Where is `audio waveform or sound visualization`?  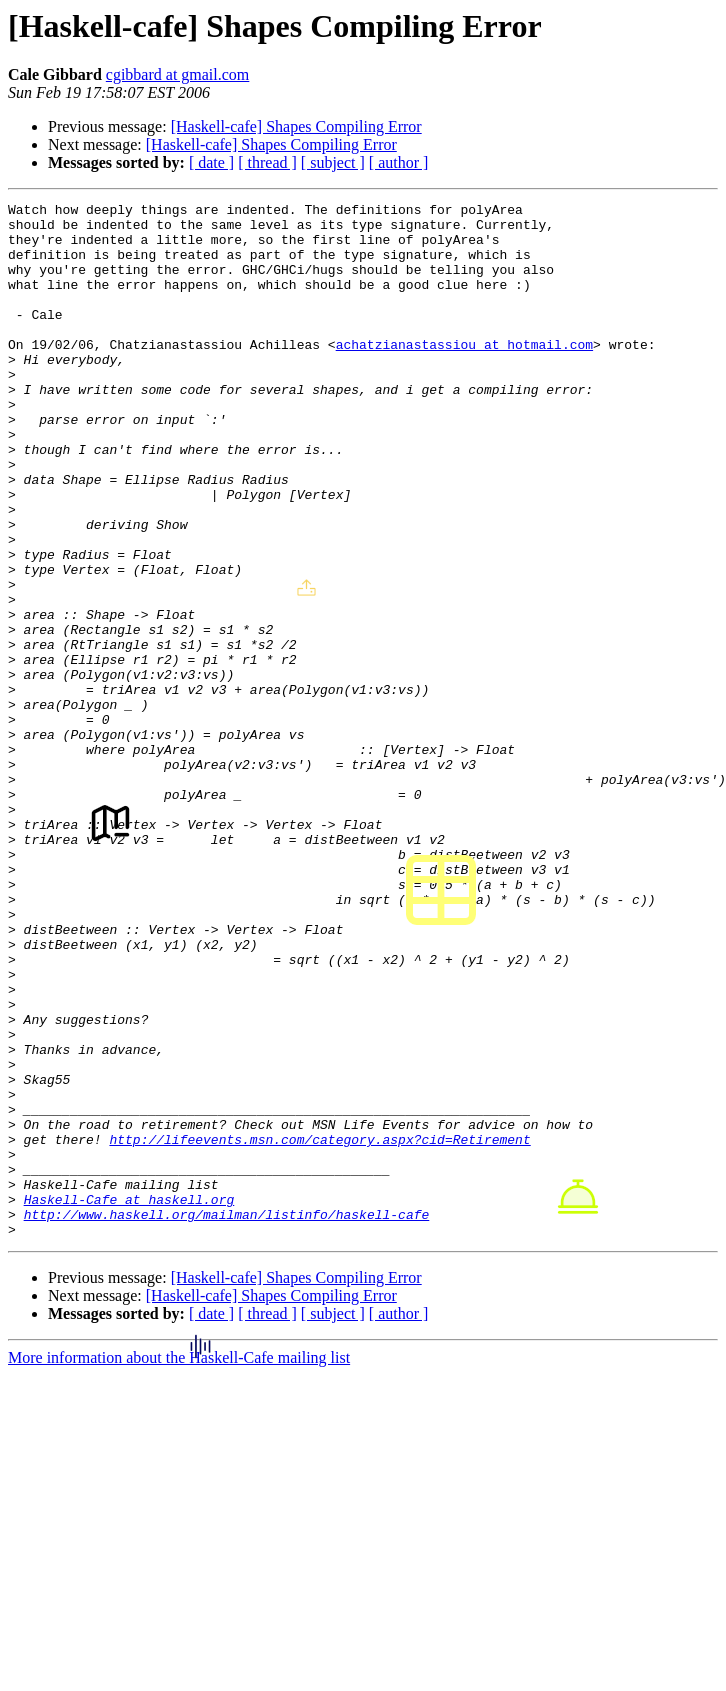
audio waveform or sound visualization is located at coordinates (200, 1346).